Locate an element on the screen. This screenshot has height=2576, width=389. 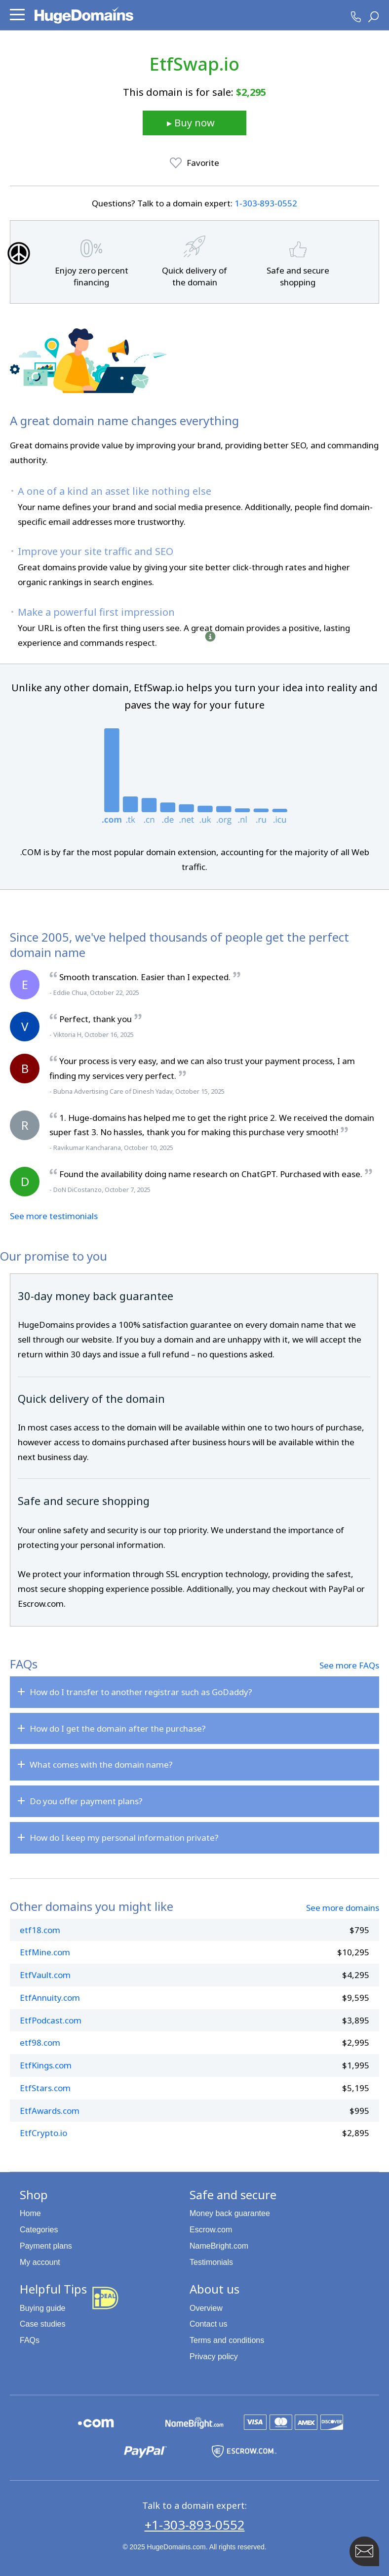
indicates a peaceful or non-violent mode is located at coordinates (19, 253).